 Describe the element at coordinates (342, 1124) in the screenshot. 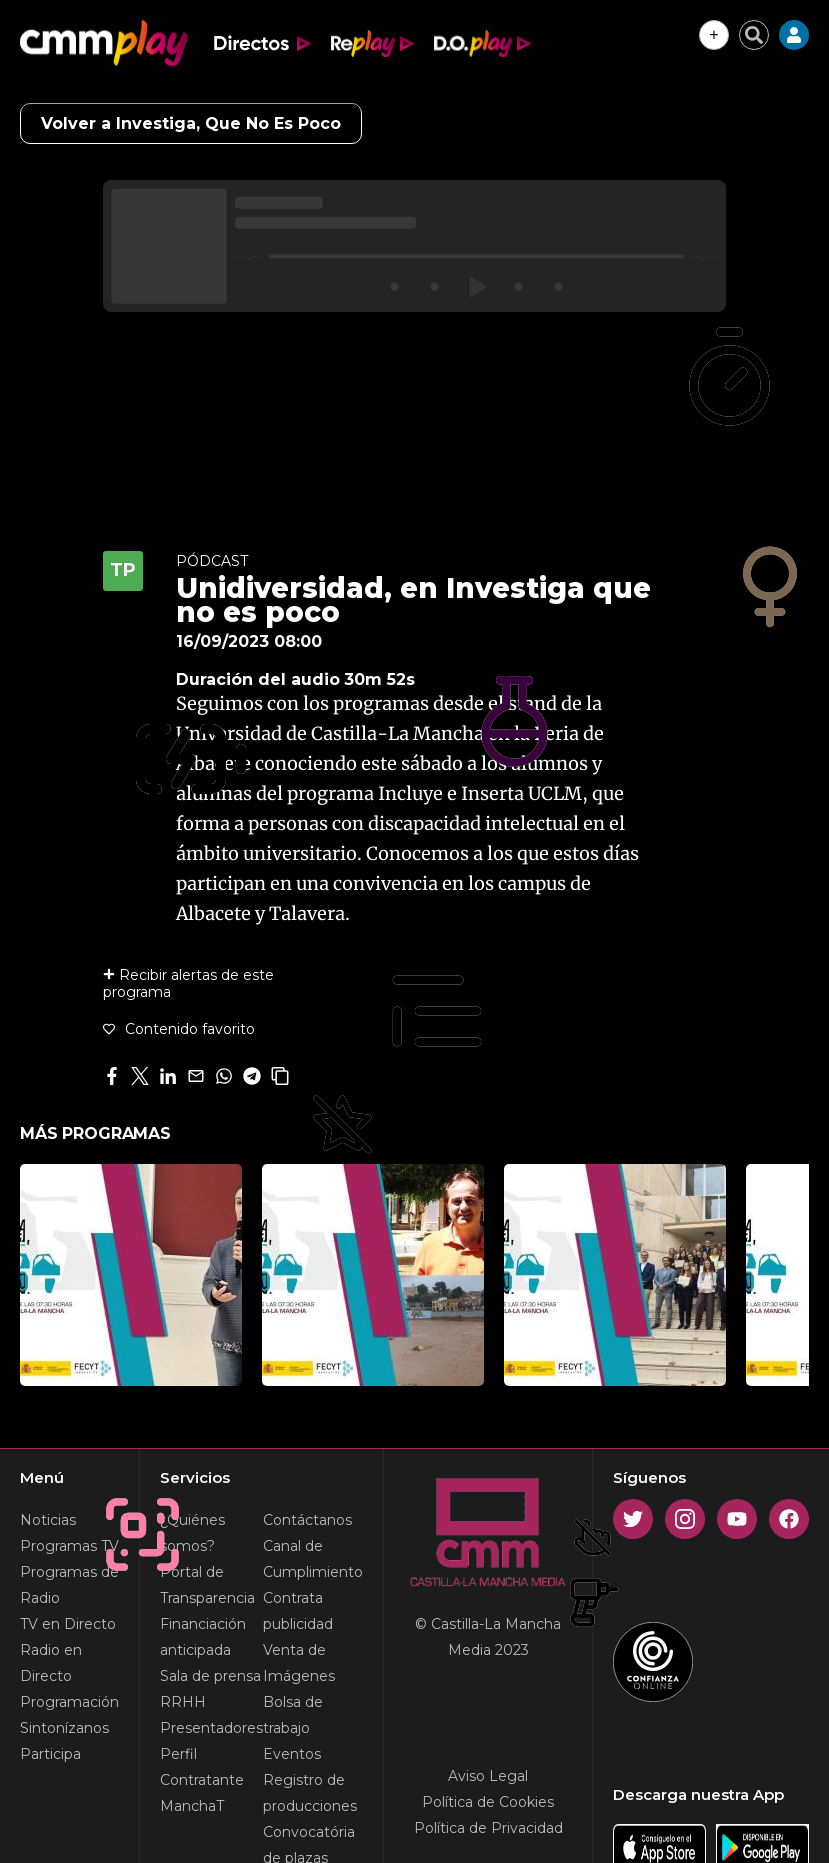

I see `remove from favorites` at that location.